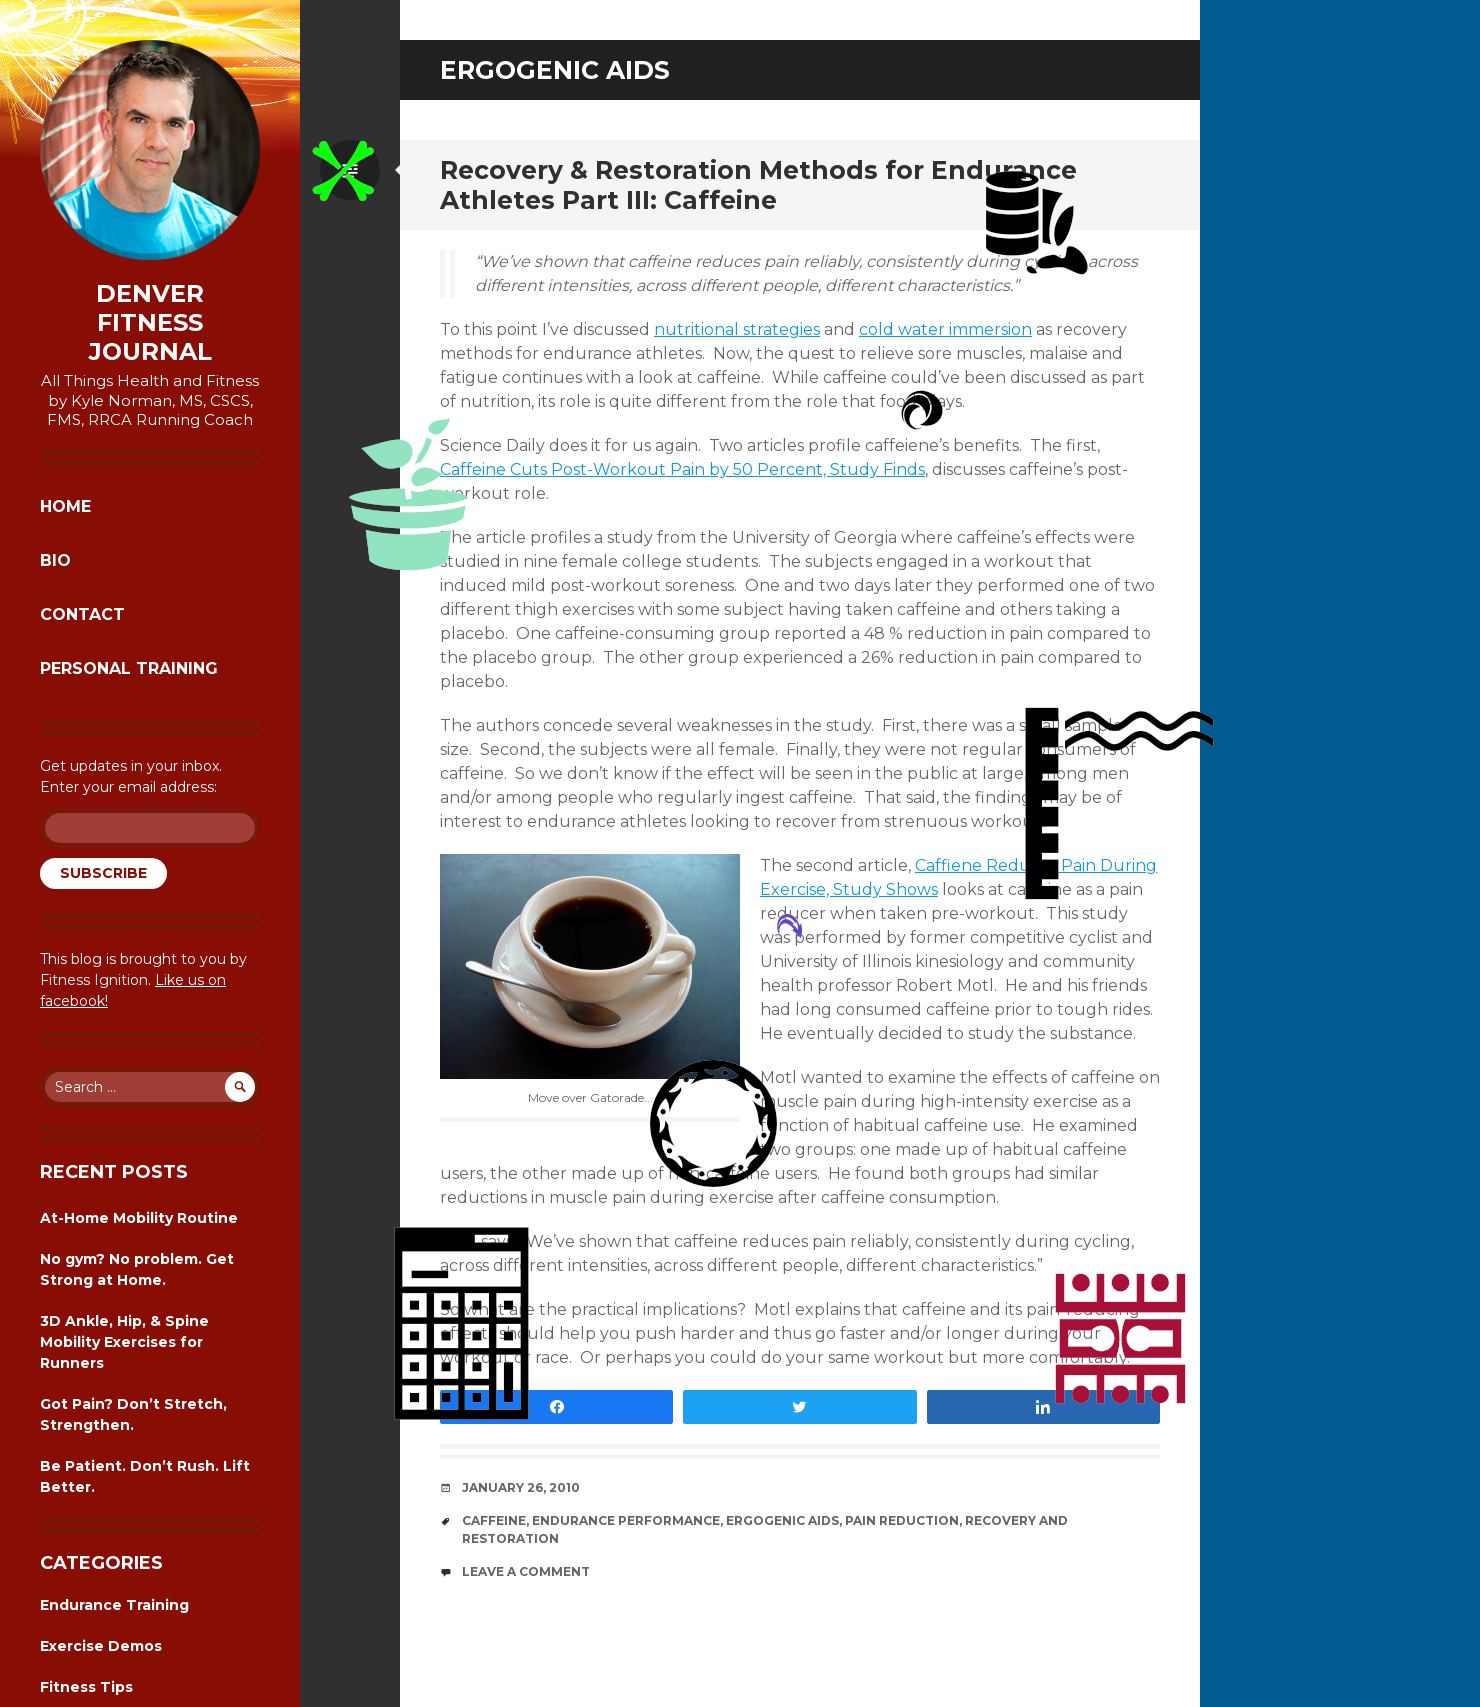 The image size is (1480, 1707). Describe the element at coordinates (1114, 803) in the screenshot. I see `indicates high tide water level` at that location.